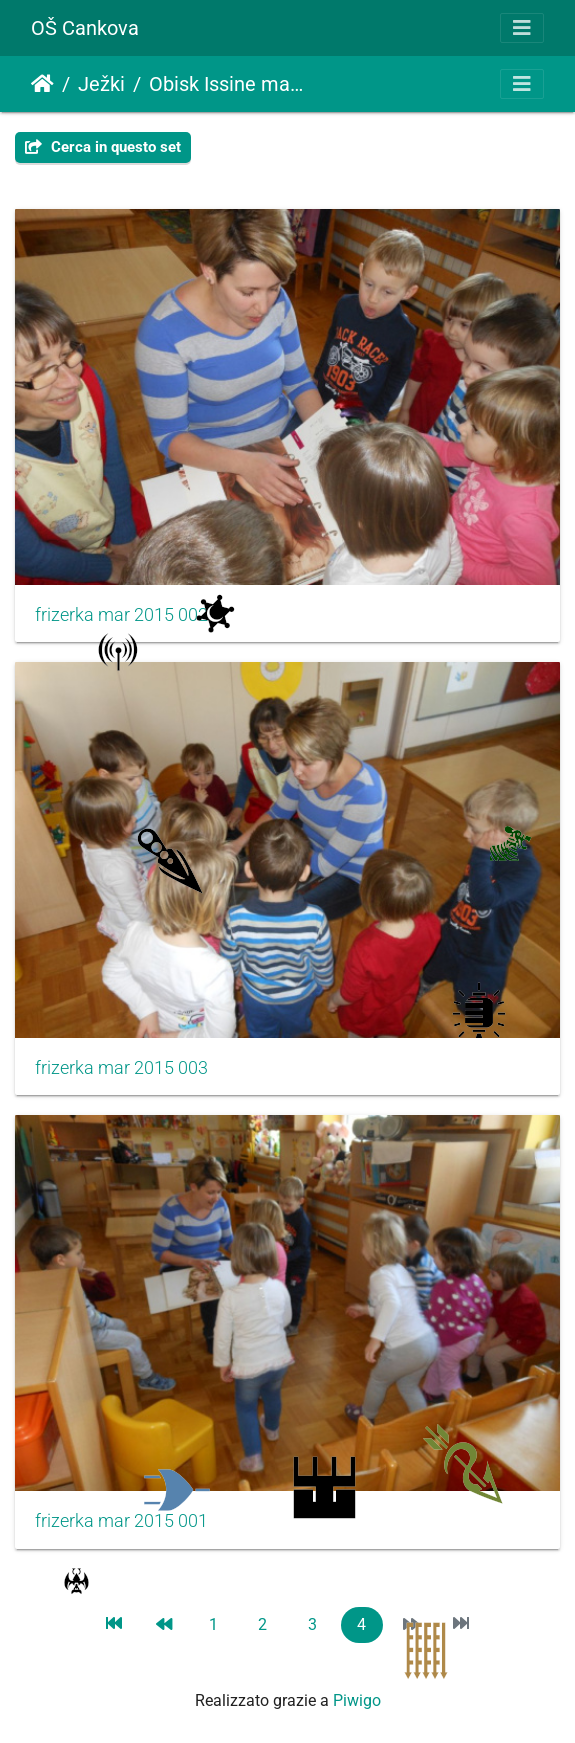 Image resolution: width=575 pixels, height=1743 pixels. What do you see at coordinates (170, 861) in the screenshot?
I see `select throwing knife weapon` at bounding box center [170, 861].